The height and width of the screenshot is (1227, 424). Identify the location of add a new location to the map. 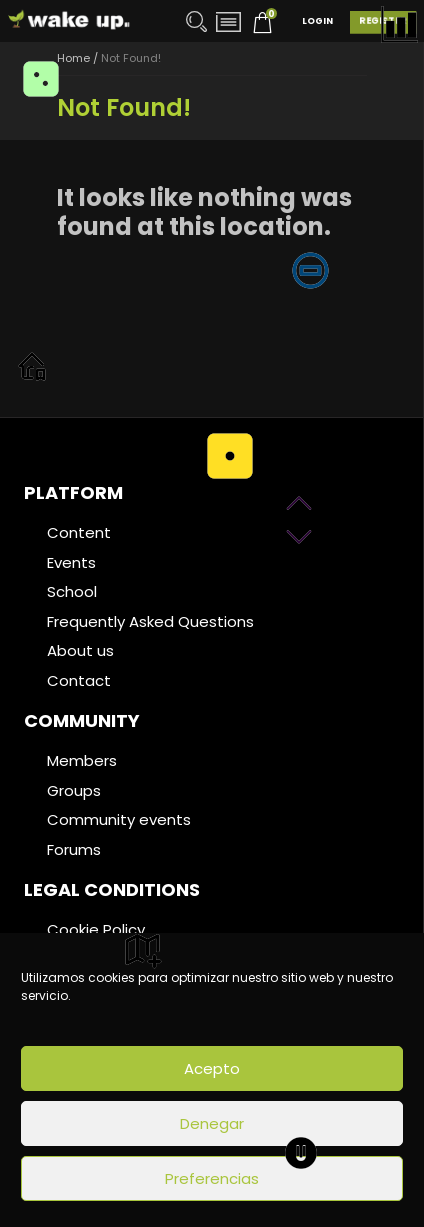
(142, 949).